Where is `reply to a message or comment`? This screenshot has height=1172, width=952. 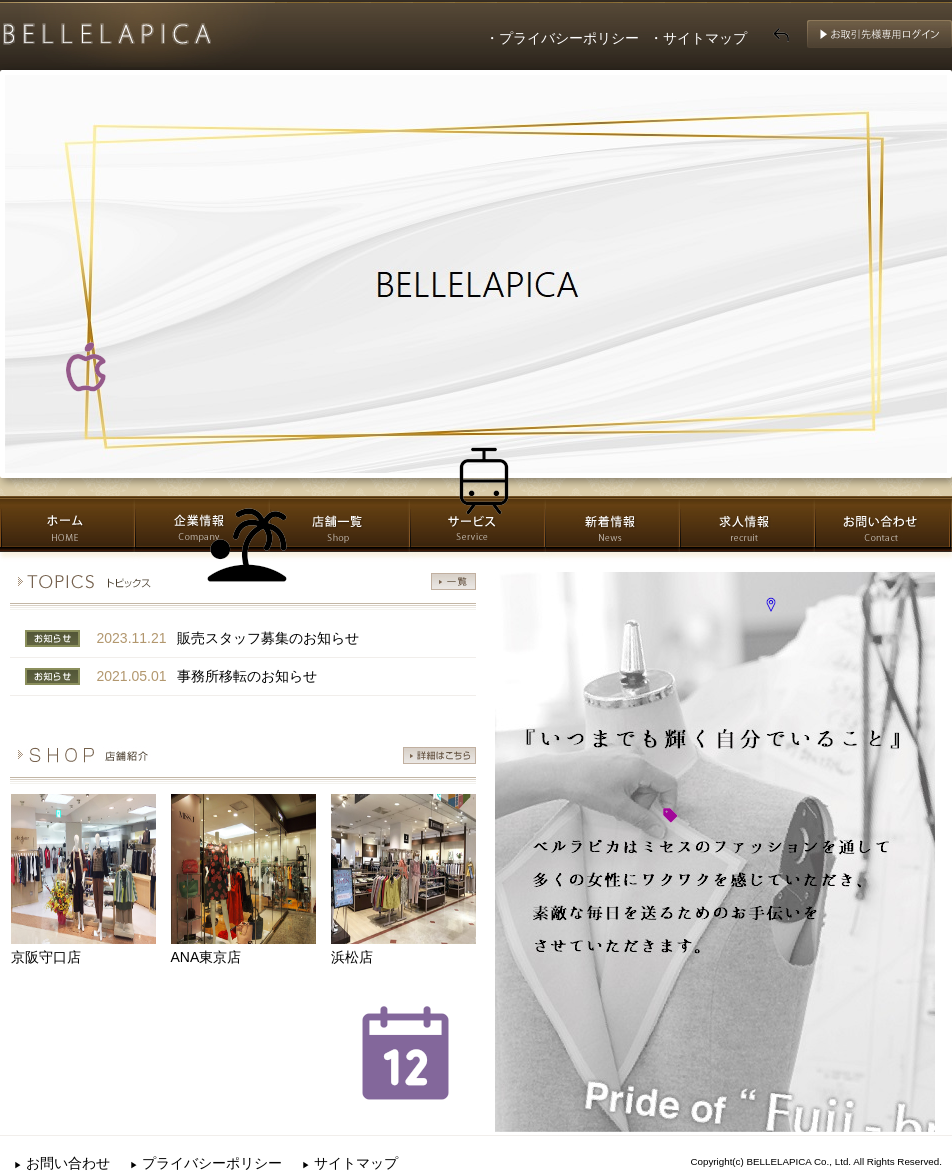
reply to a message or comment is located at coordinates (781, 35).